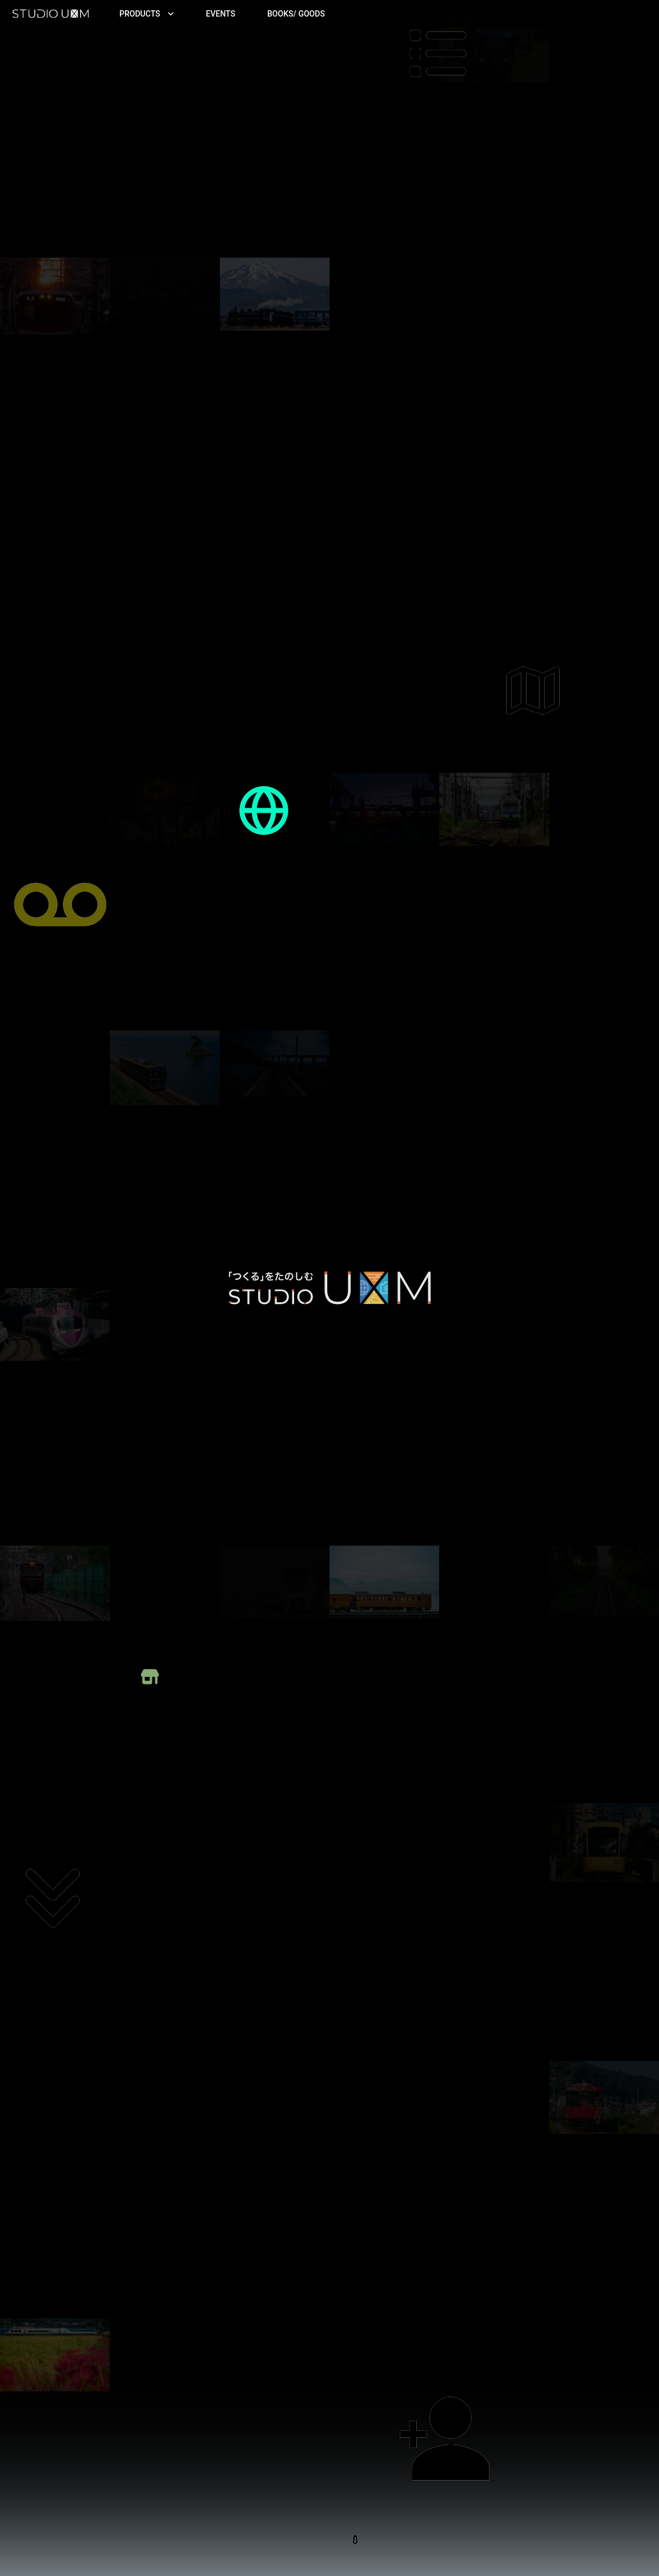  What do you see at coordinates (53, 1896) in the screenshot?
I see `expand to show more content` at bounding box center [53, 1896].